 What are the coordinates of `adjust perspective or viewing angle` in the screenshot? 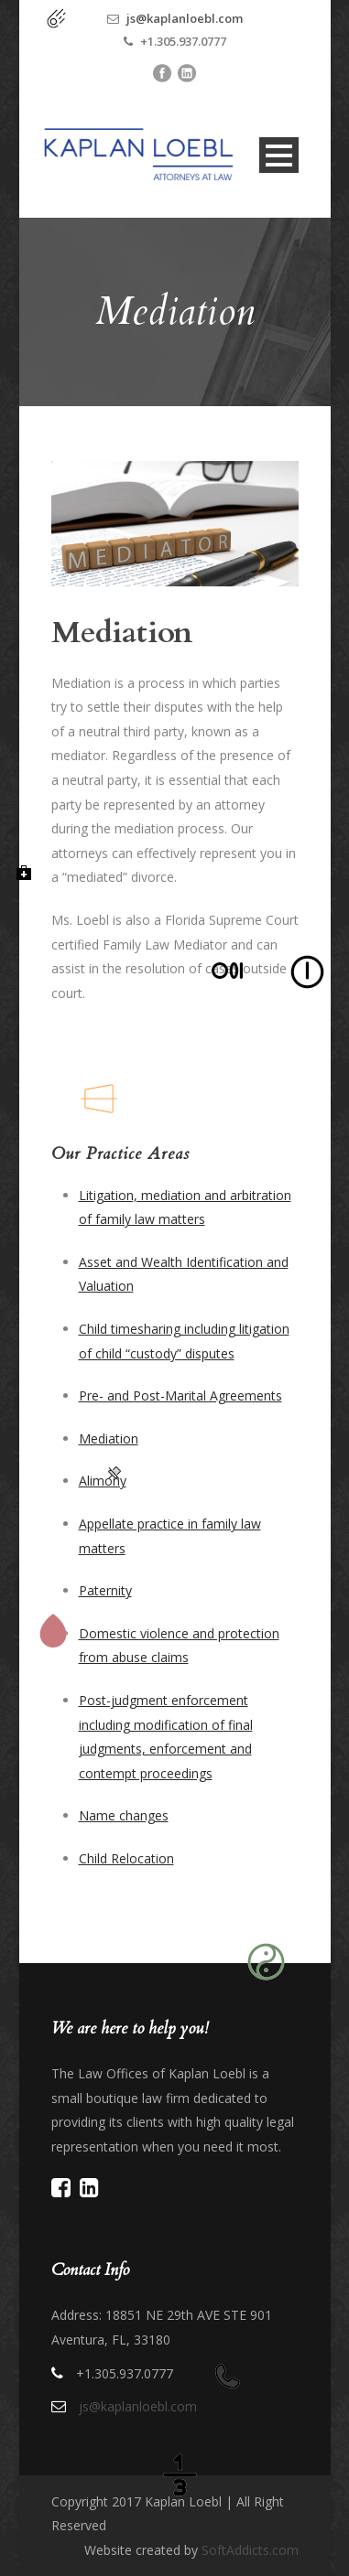 It's located at (99, 1099).